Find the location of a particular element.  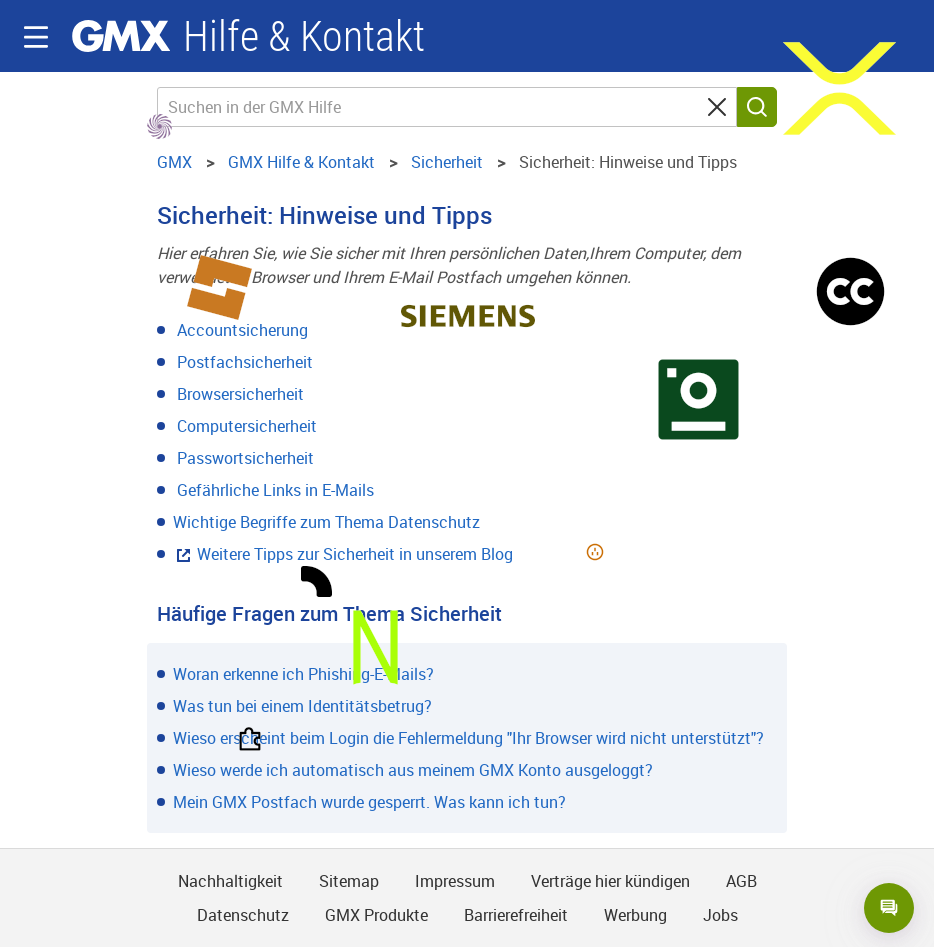

indicates content licensed under creative commons is located at coordinates (850, 291).